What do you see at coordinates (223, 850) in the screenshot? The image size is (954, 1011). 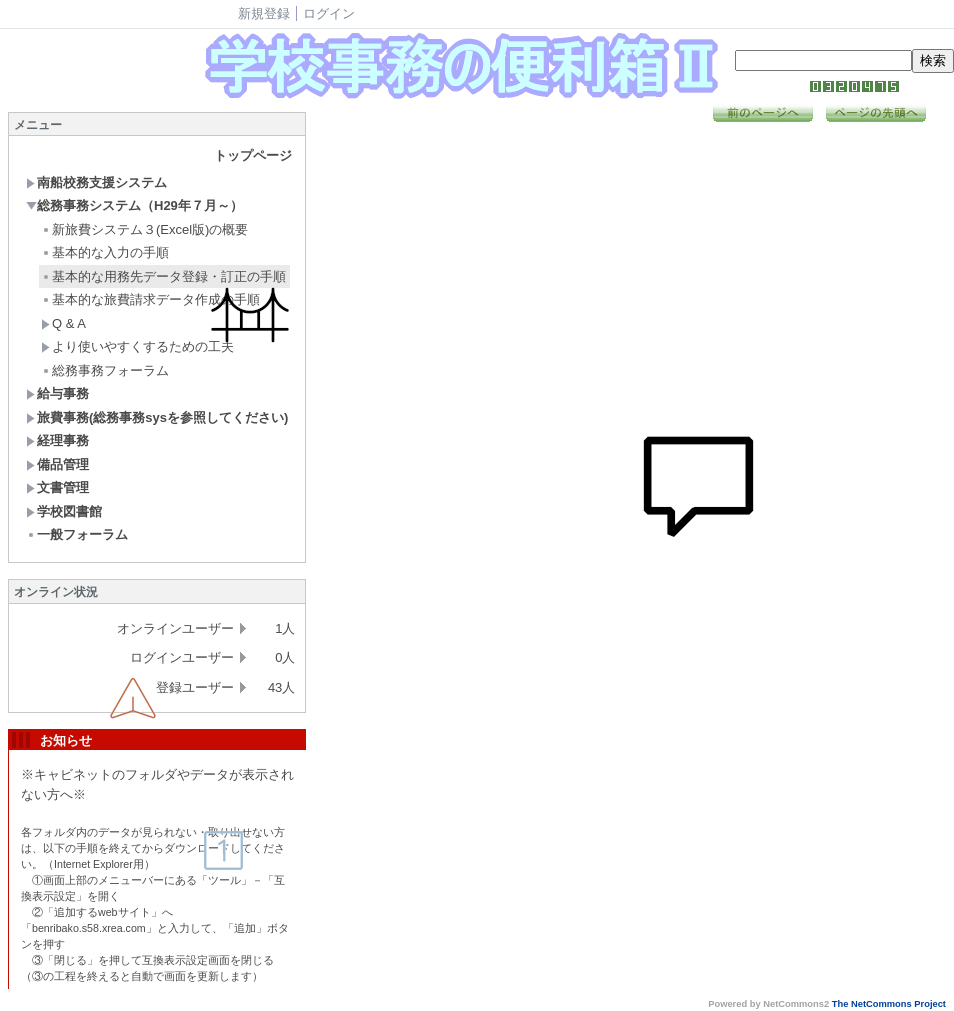 I see `indicates step one in a multi-step process` at bounding box center [223, 850].